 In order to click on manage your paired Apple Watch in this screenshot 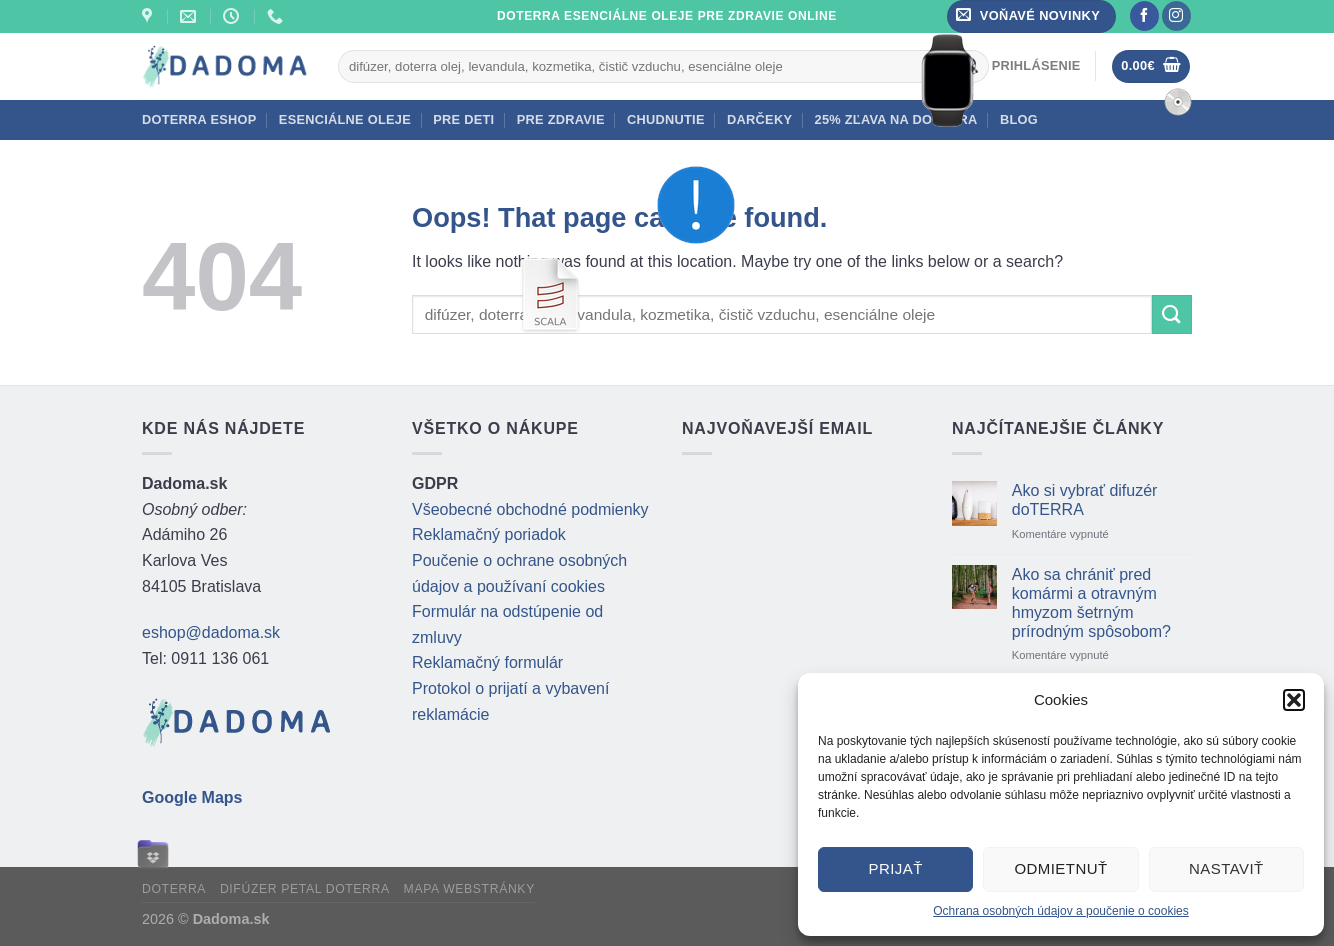, I will do `click(947, 80)`.